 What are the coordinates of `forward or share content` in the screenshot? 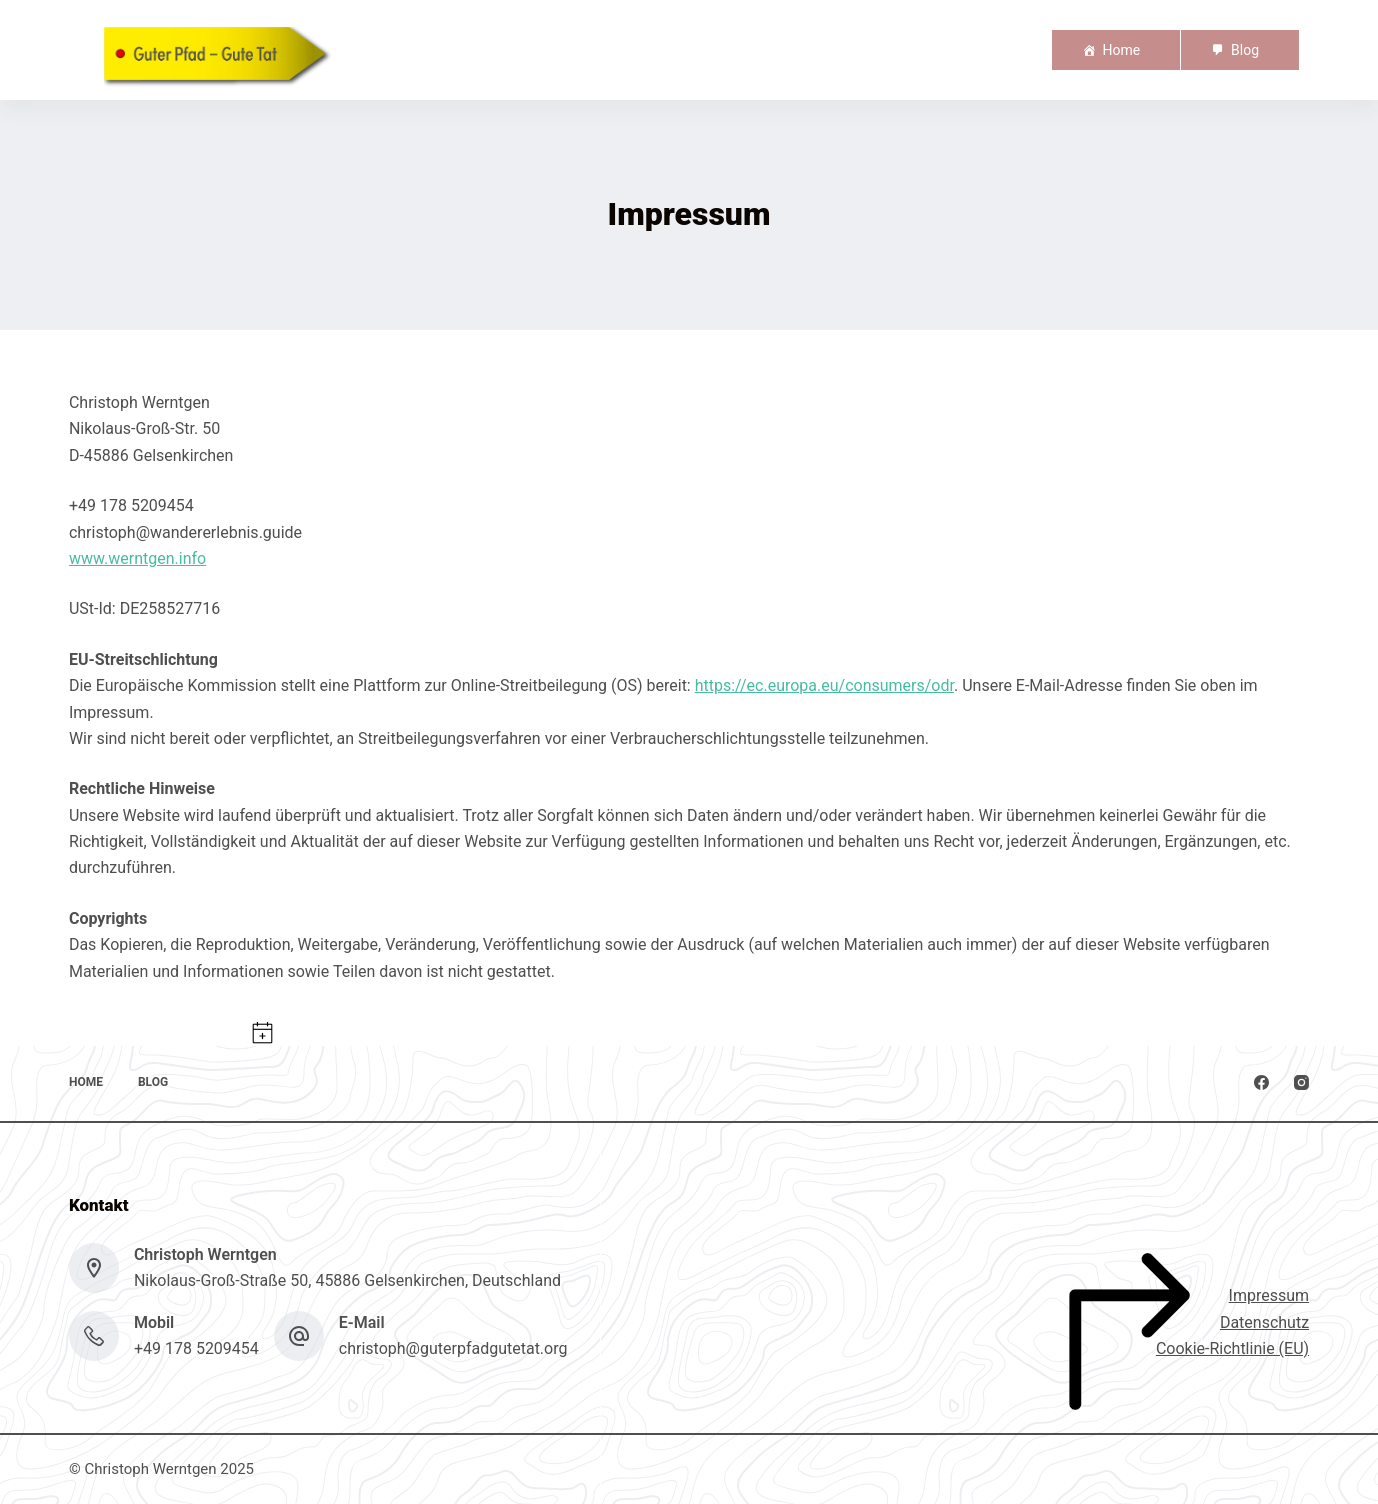 It's located at (1117, 1331).